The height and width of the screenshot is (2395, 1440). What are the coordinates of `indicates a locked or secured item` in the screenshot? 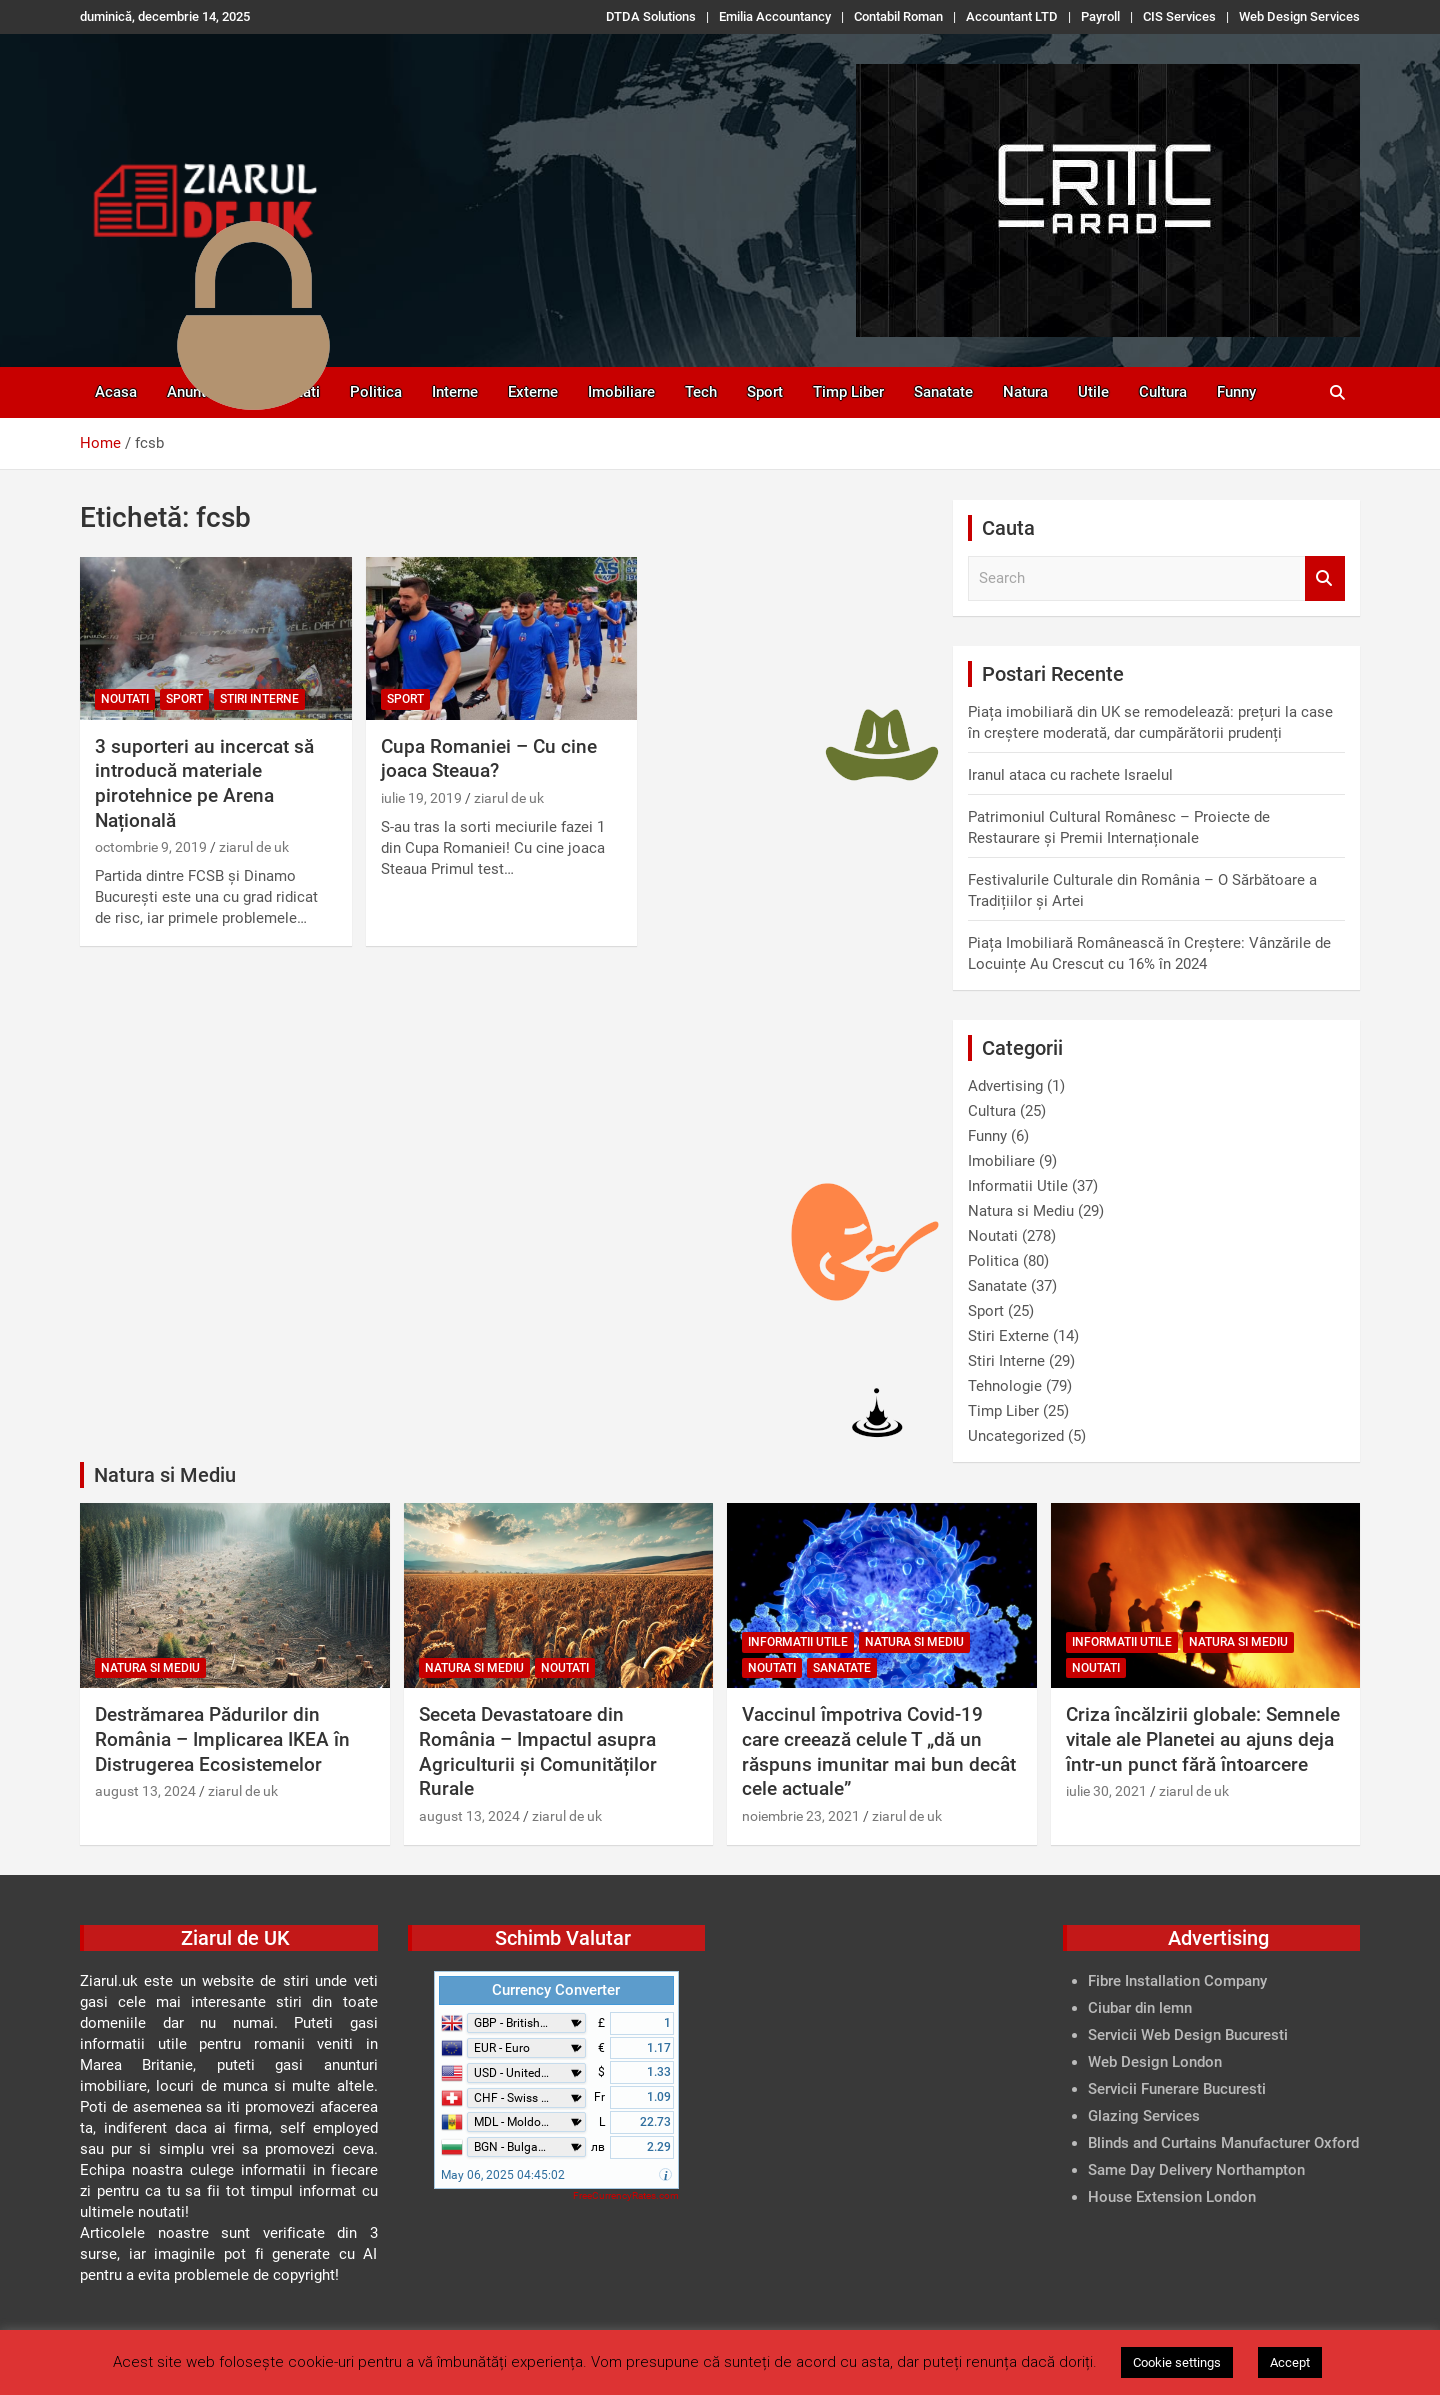 It's located at (253, 315).